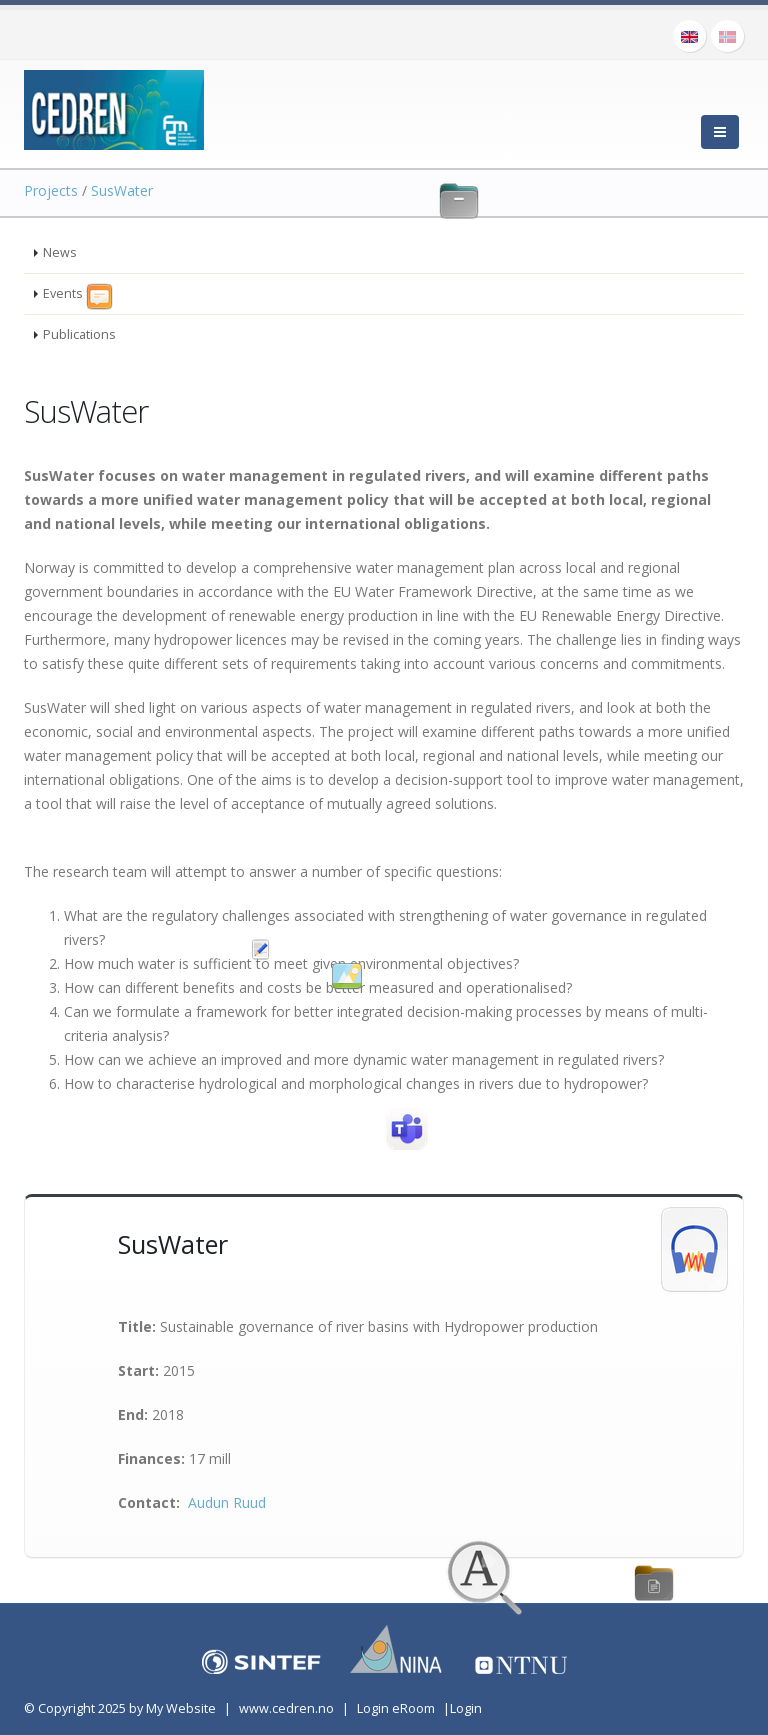 This screenshot has height=1735, width=768. Describe the element at coordinates (694, 1249) in the screenshot. I see `an audacity audio project file` at that location.